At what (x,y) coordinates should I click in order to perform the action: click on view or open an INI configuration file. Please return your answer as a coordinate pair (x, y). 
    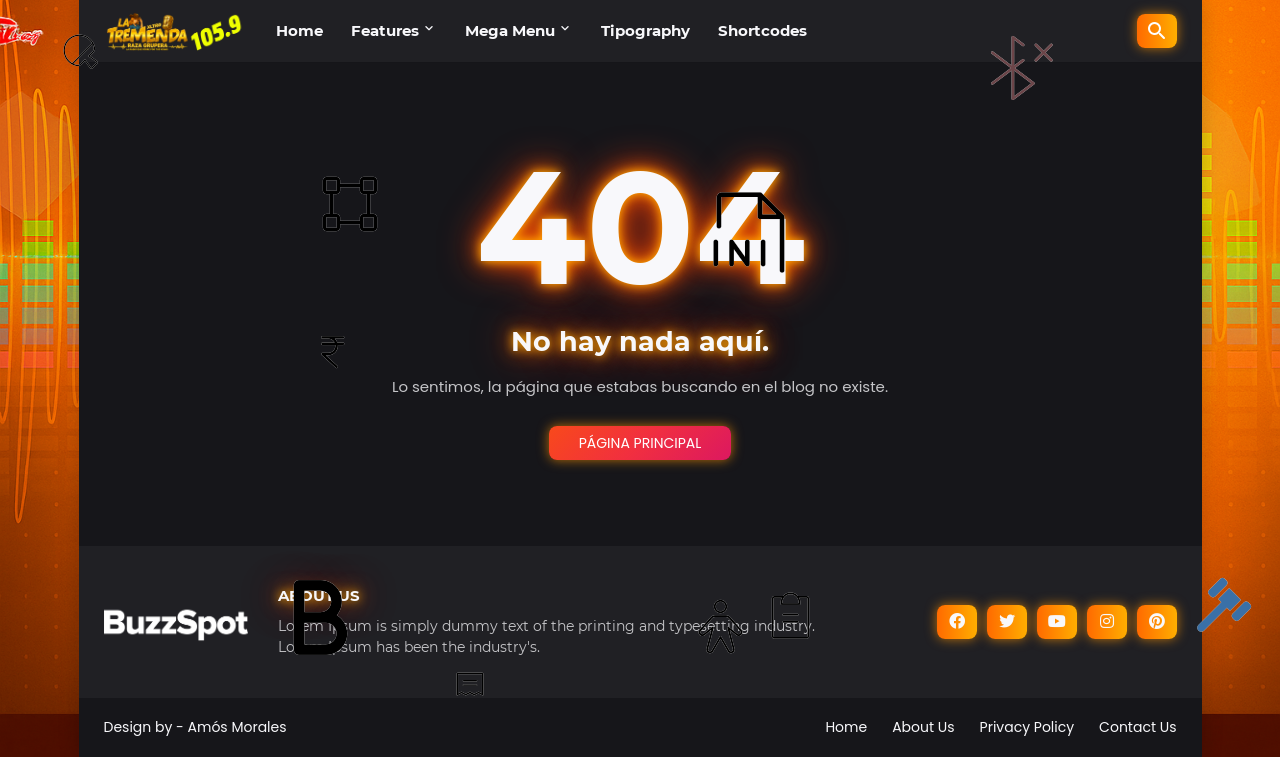
    Looking at the image, I should click on (750, 232).